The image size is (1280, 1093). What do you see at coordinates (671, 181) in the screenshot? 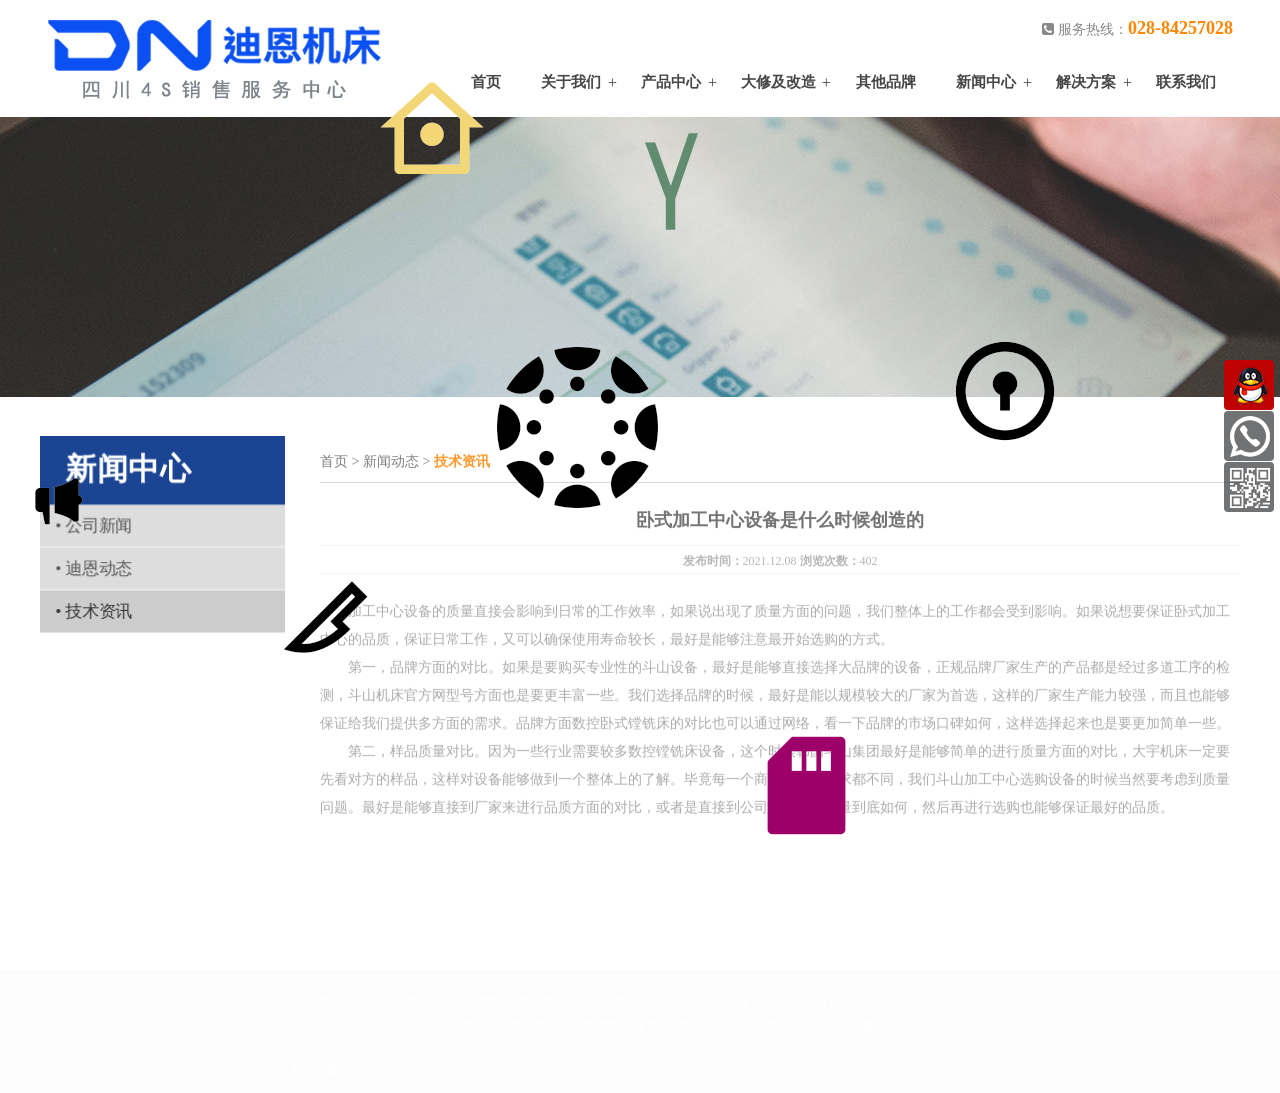
I see `yandex international logo` at bounding box center [671, 181].